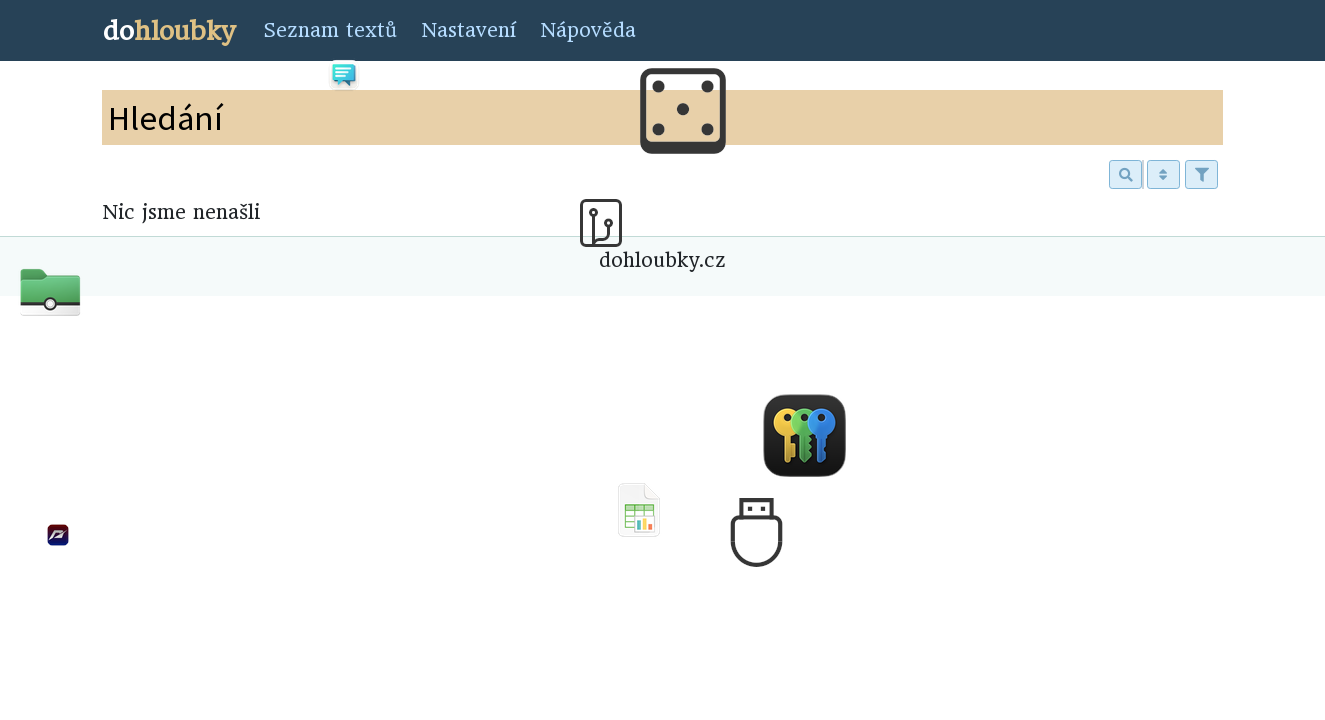 Image resolution: width=1325 pixels, height=720 pixels. I want to click on access removable media settings, so click(756, 532).